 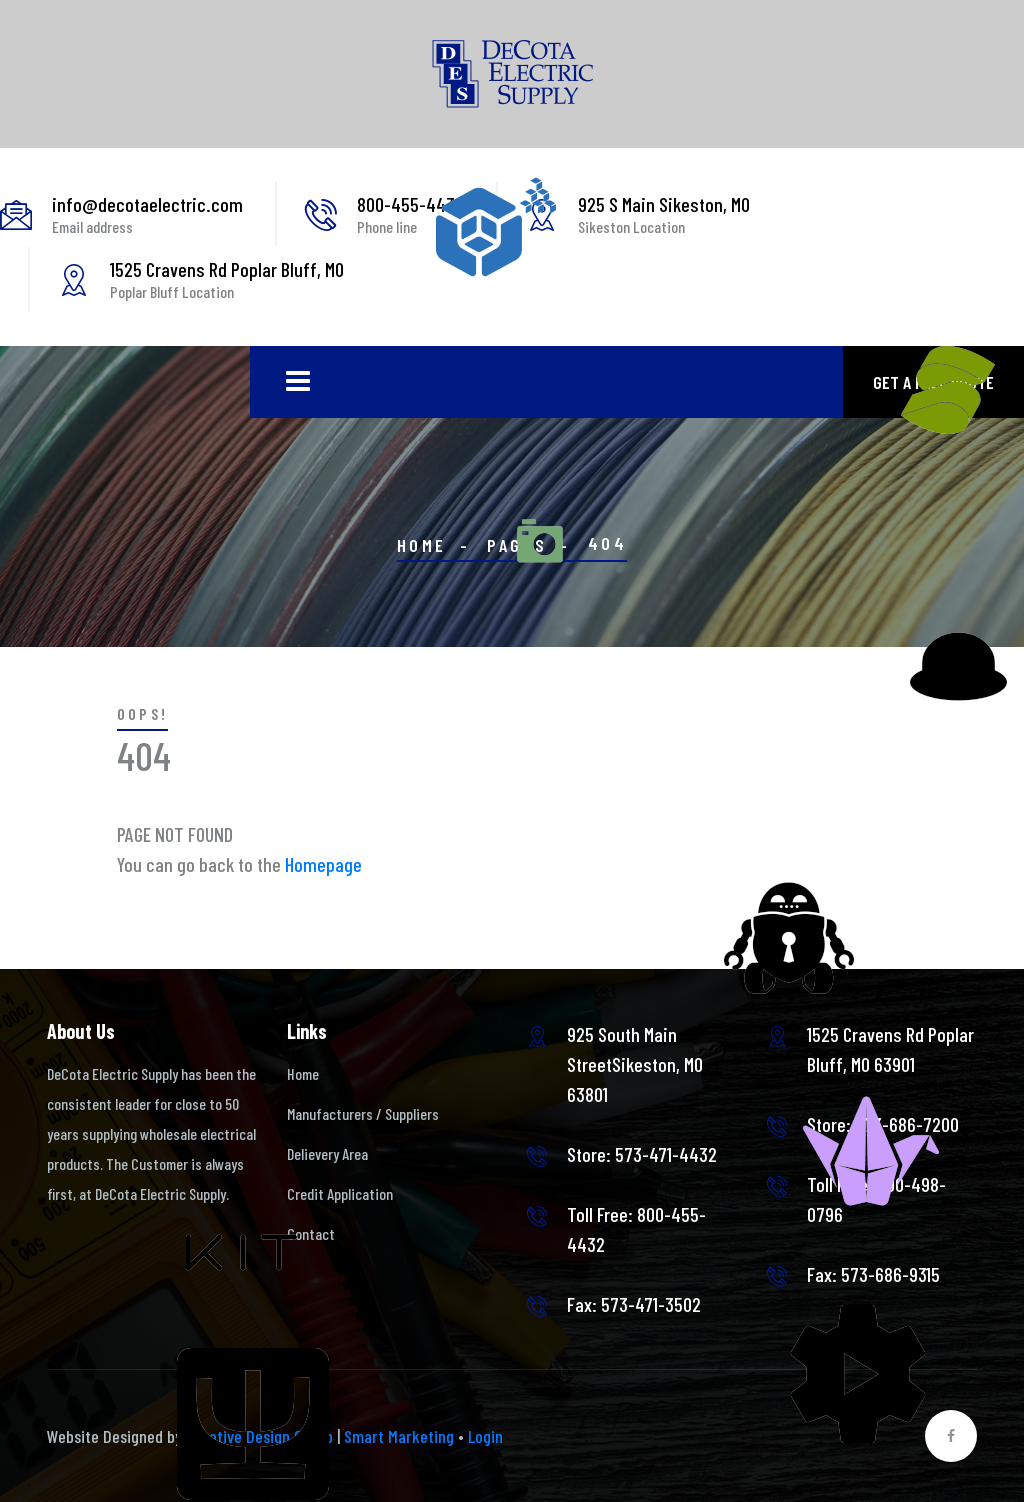 What do you see at coordinates (858, 1374) in the screenshot?
I see `open YouTube Studio app` at bounding box center [858, 1374].